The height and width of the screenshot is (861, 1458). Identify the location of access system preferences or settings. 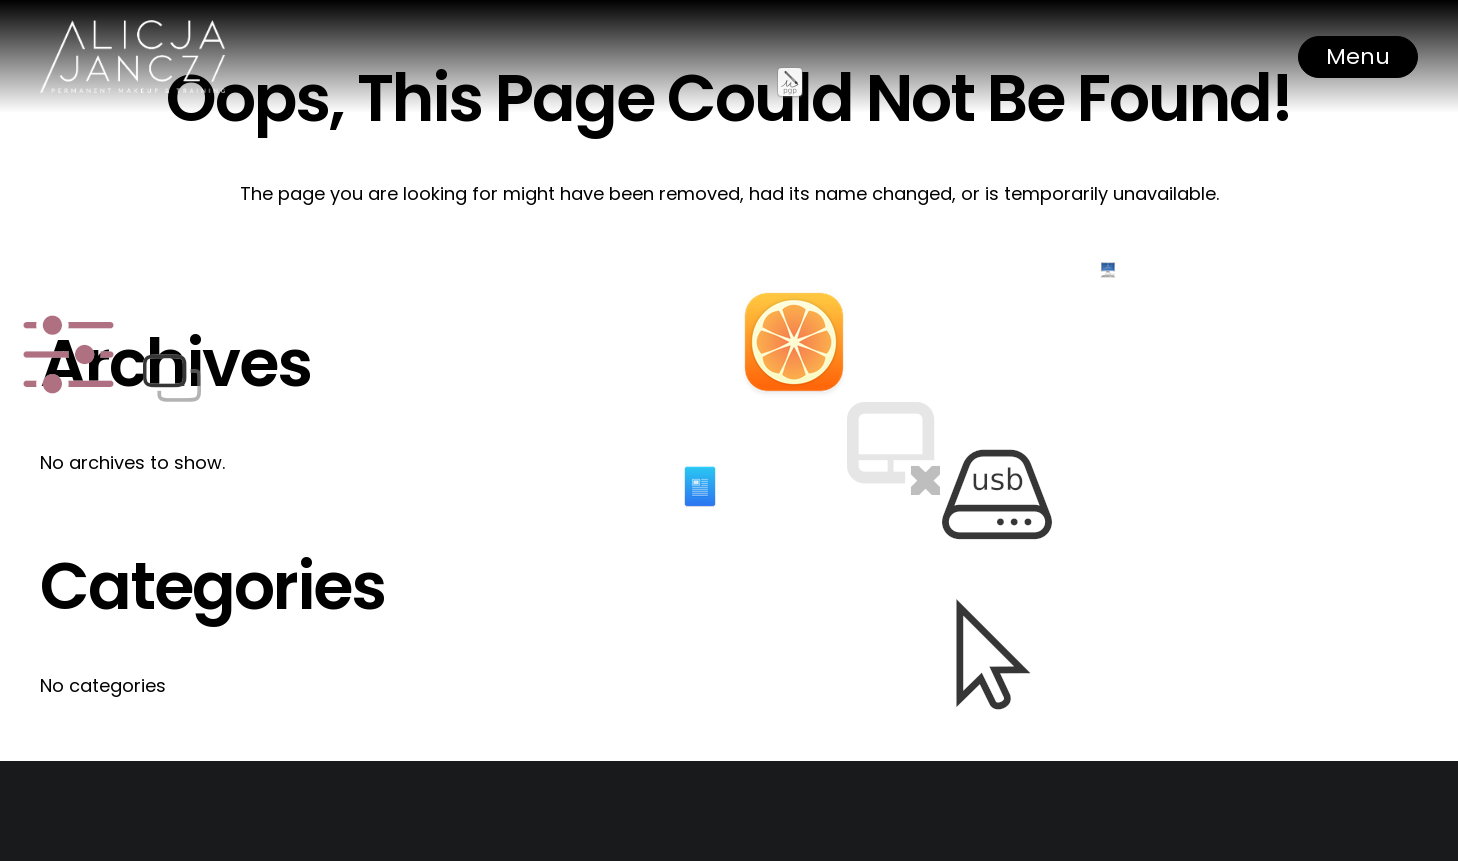
(68, 354).